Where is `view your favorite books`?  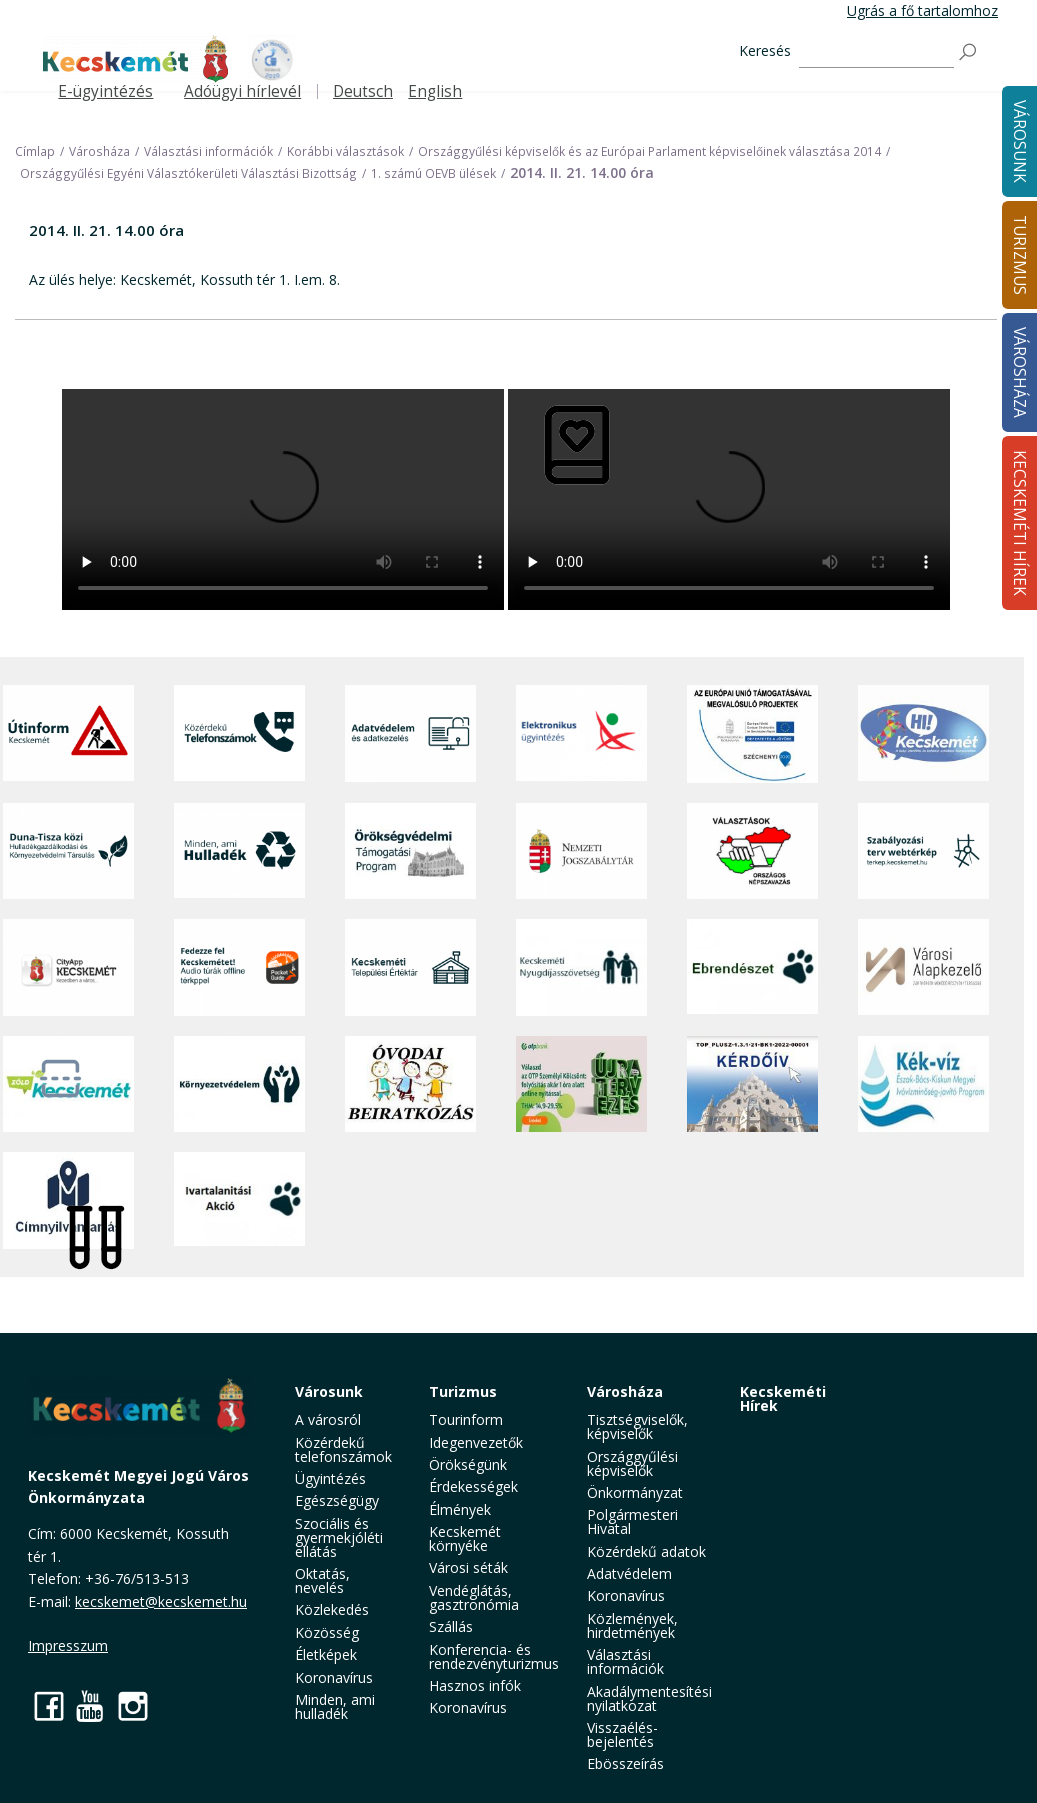 view your favorite books is located at coordinates (577, 445).